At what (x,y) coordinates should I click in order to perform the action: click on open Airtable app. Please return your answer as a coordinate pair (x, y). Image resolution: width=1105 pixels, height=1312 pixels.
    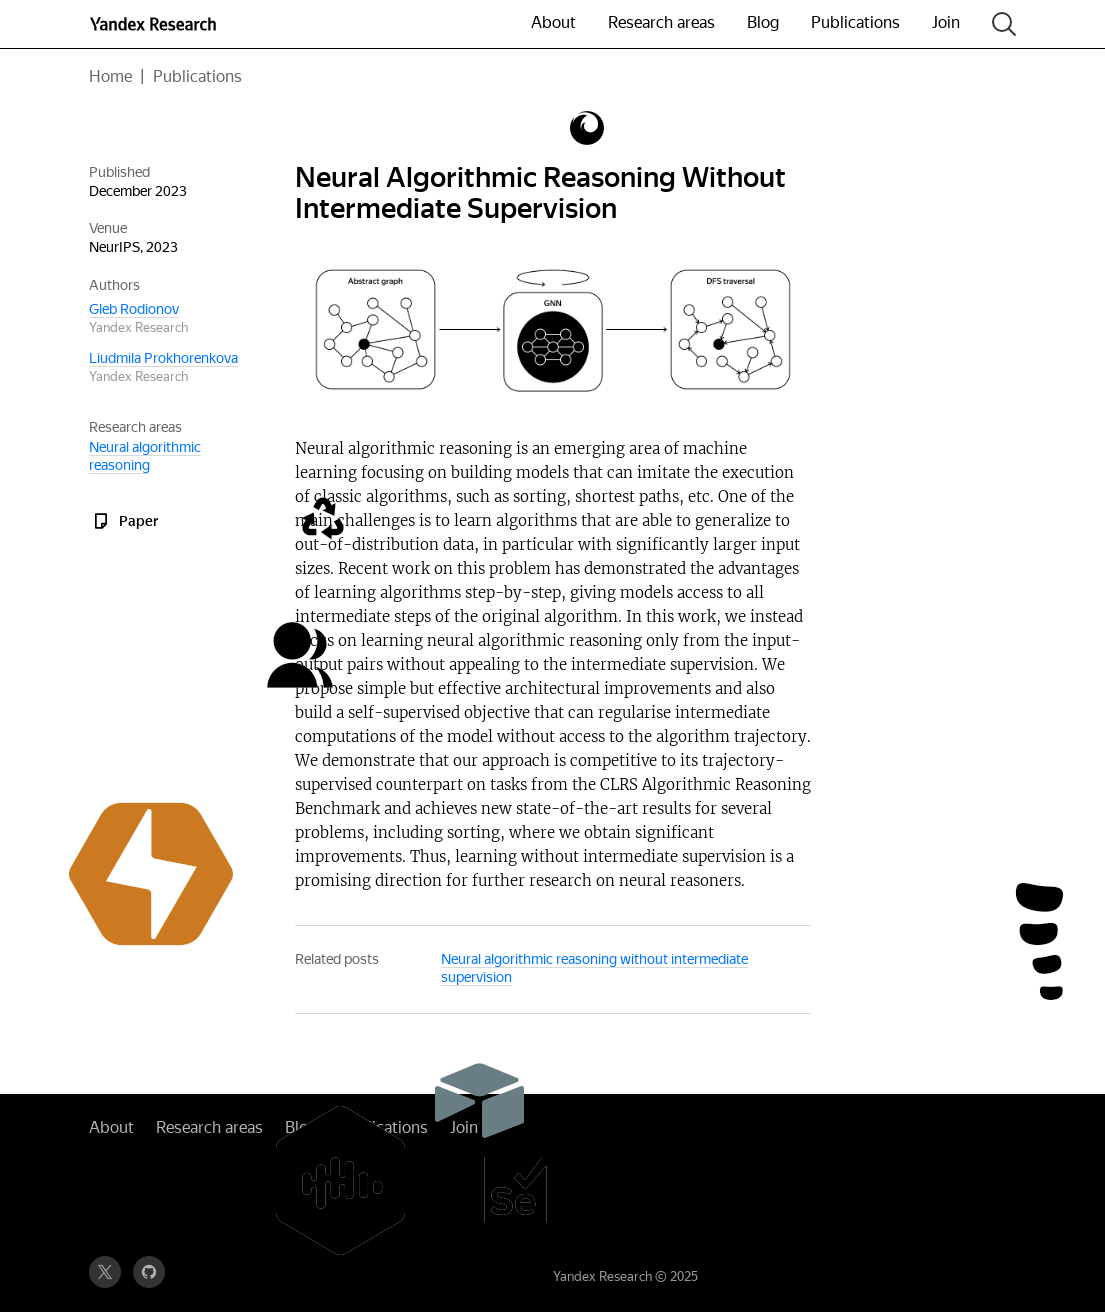
    Looking at the image, I should click on (479, 1100).